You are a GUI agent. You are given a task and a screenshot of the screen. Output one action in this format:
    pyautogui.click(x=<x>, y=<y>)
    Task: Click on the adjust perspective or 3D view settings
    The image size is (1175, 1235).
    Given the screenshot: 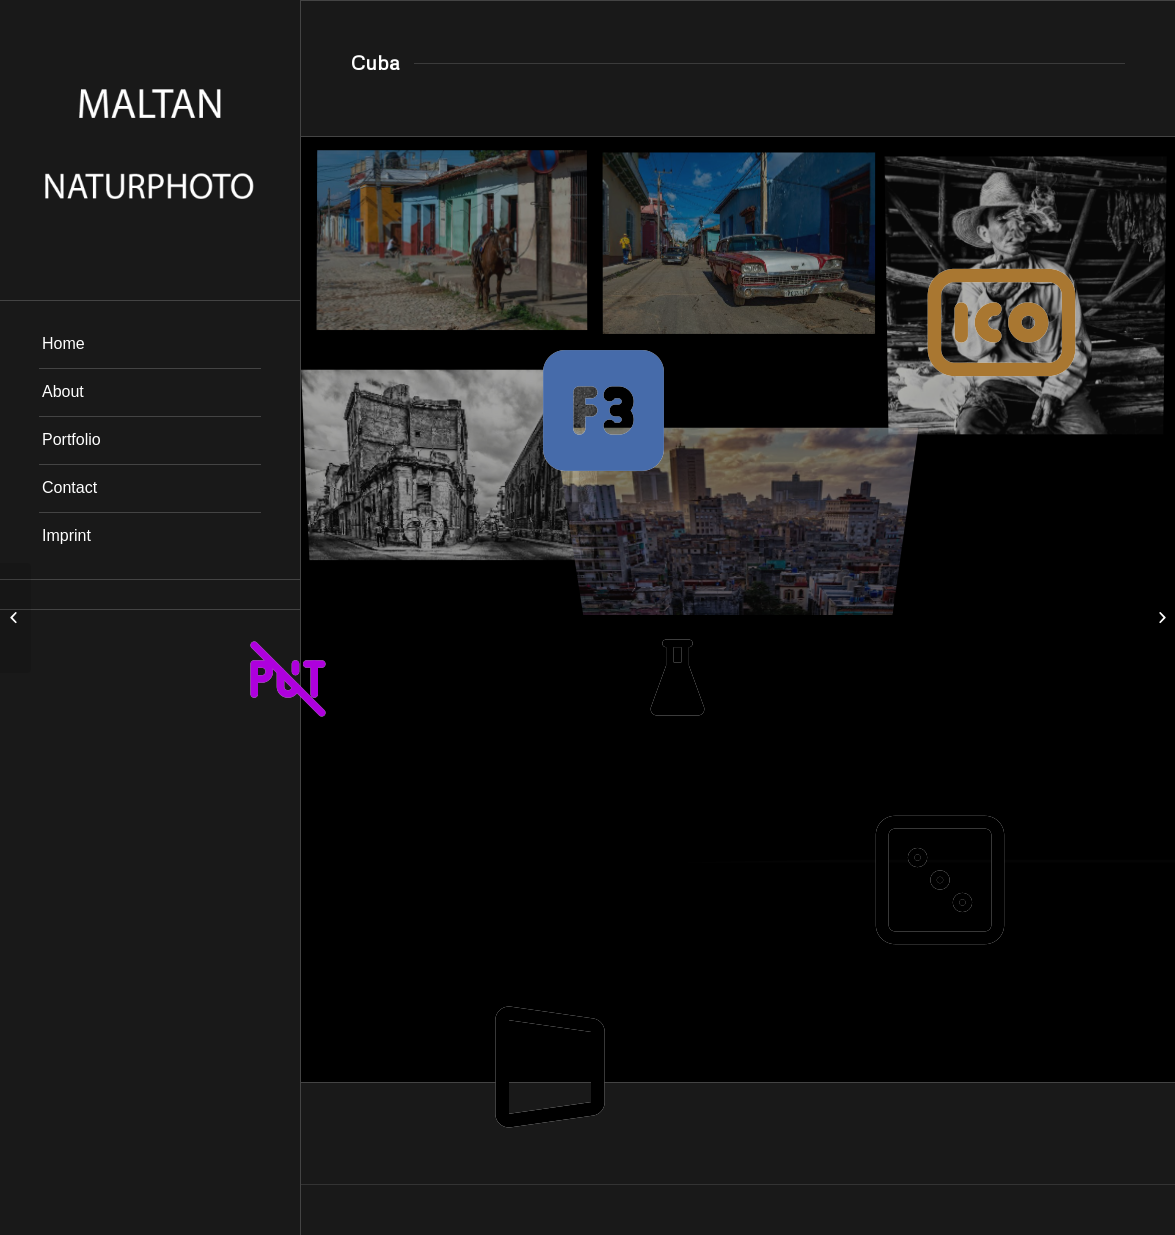 What is the action you would take?
    pyautogui.click(x=550, y=1067)
    